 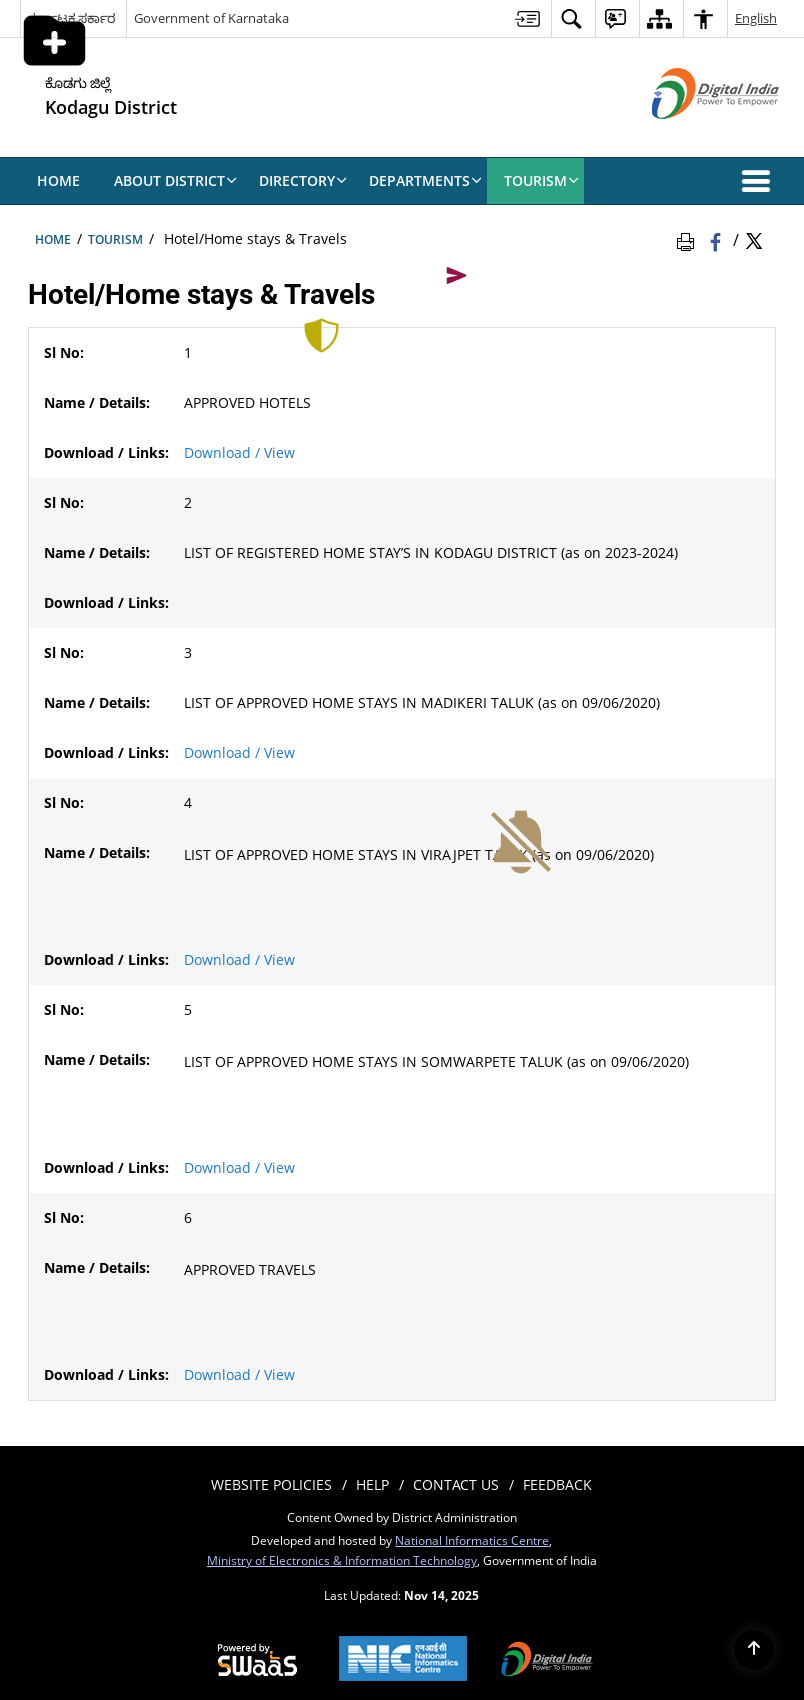 I want to click on create a new folder, so click(x=54, y=42).